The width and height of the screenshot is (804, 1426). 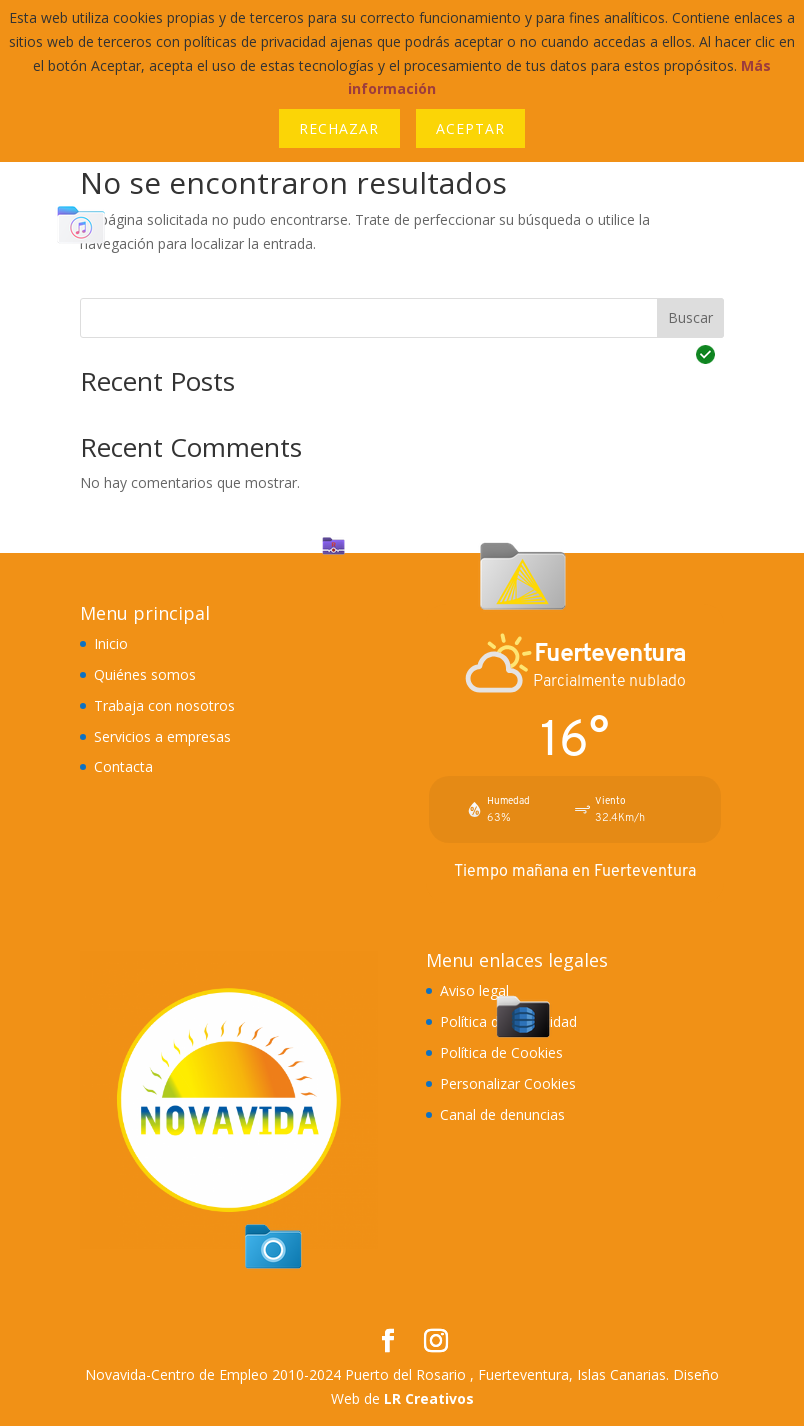 I want to click on open folder containing apple music files, so click(x=81, y=226).